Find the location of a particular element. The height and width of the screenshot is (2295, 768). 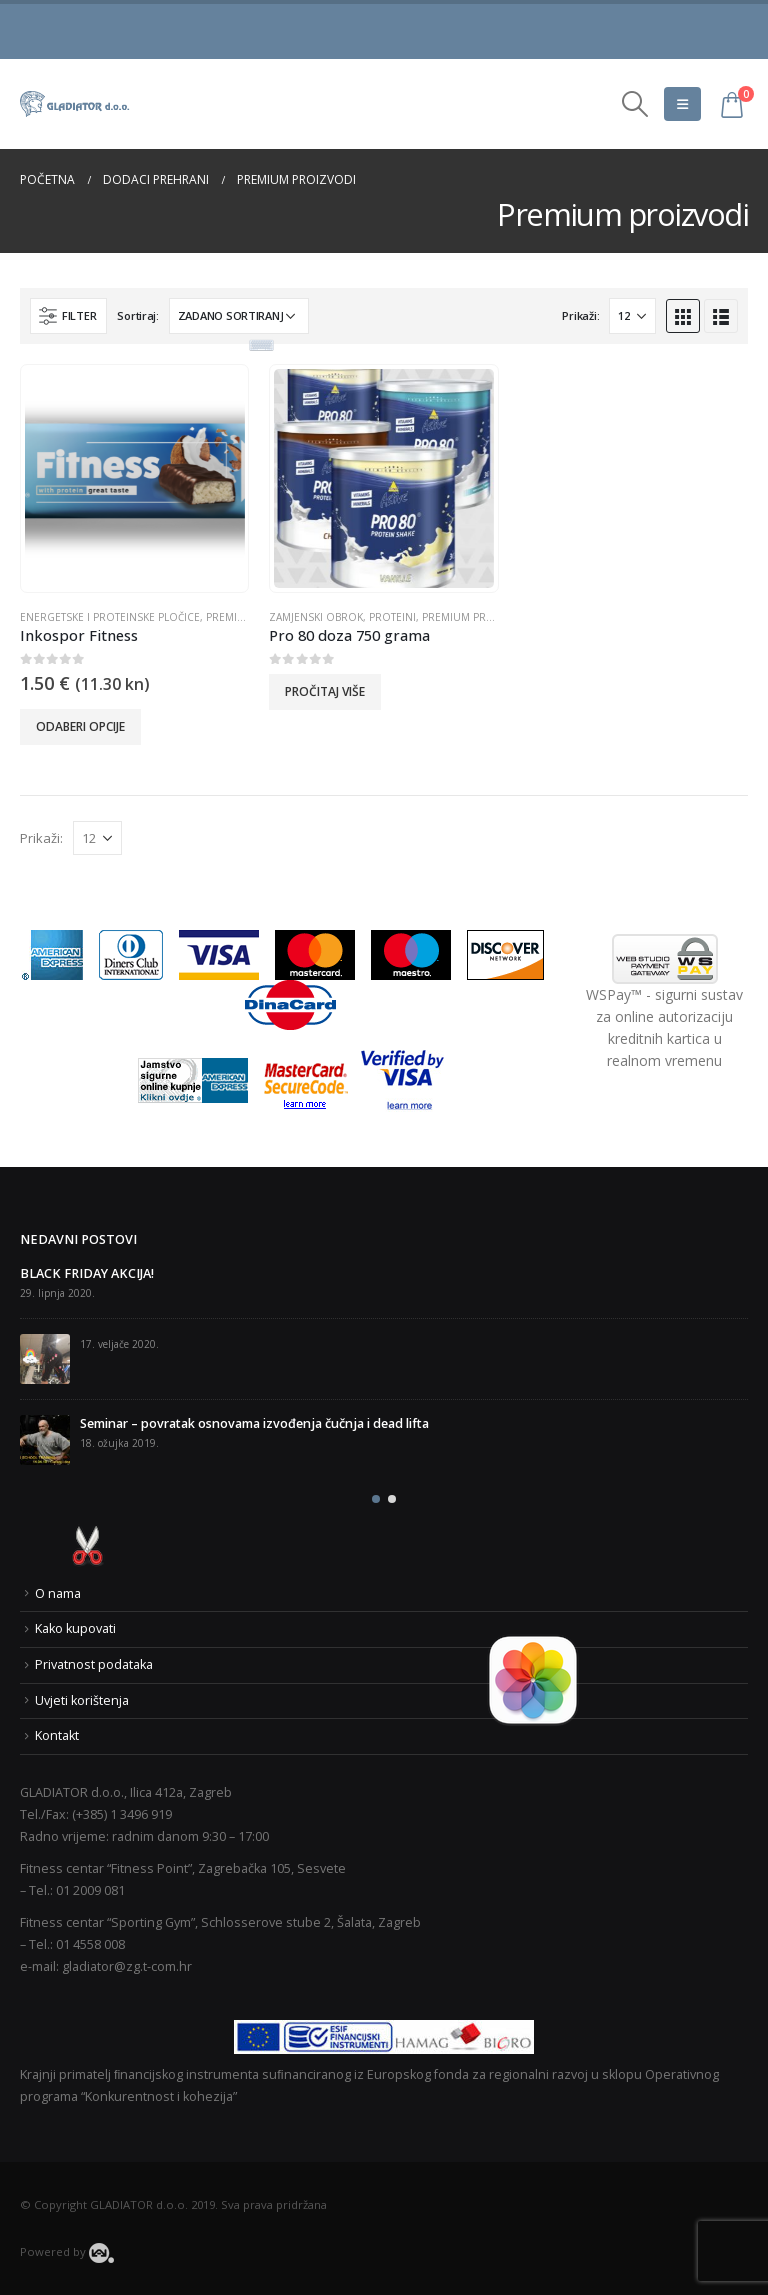

cut selected content to clipboard is located at coordinates (87, 1545).